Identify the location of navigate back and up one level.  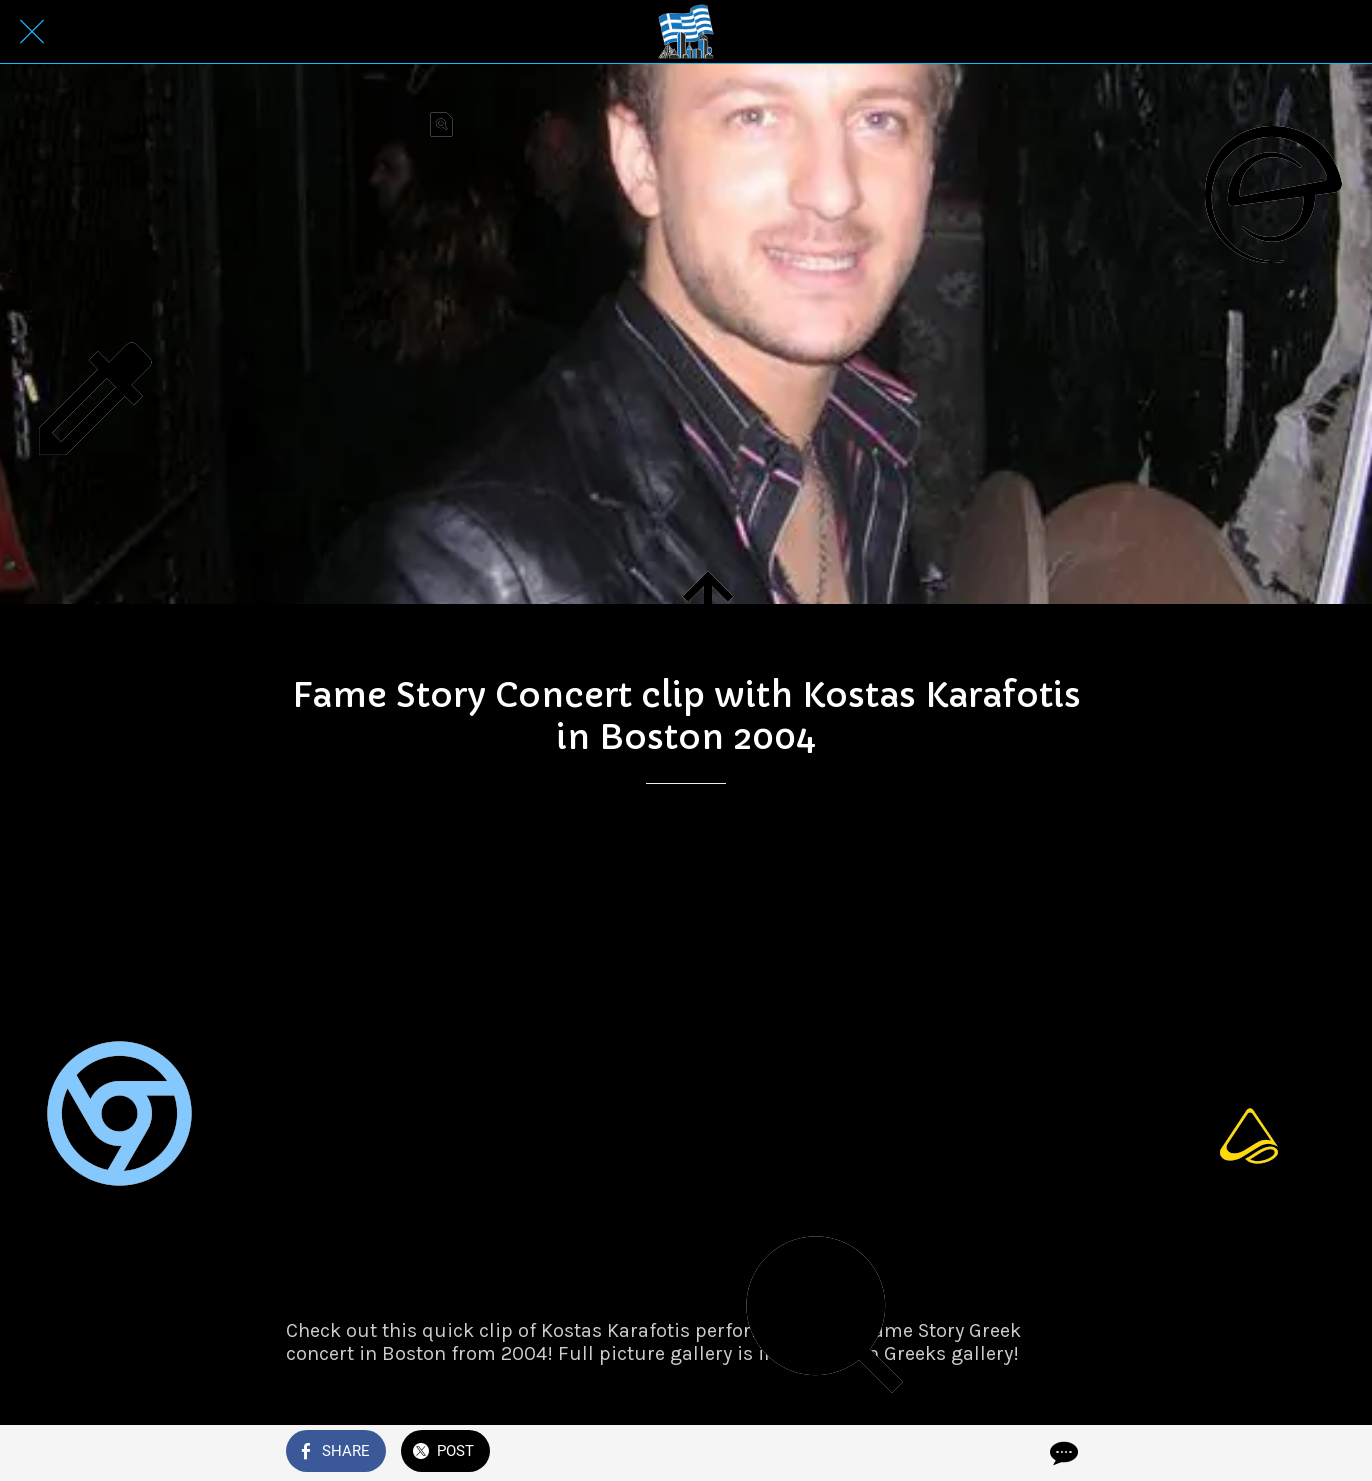
(712, 607).